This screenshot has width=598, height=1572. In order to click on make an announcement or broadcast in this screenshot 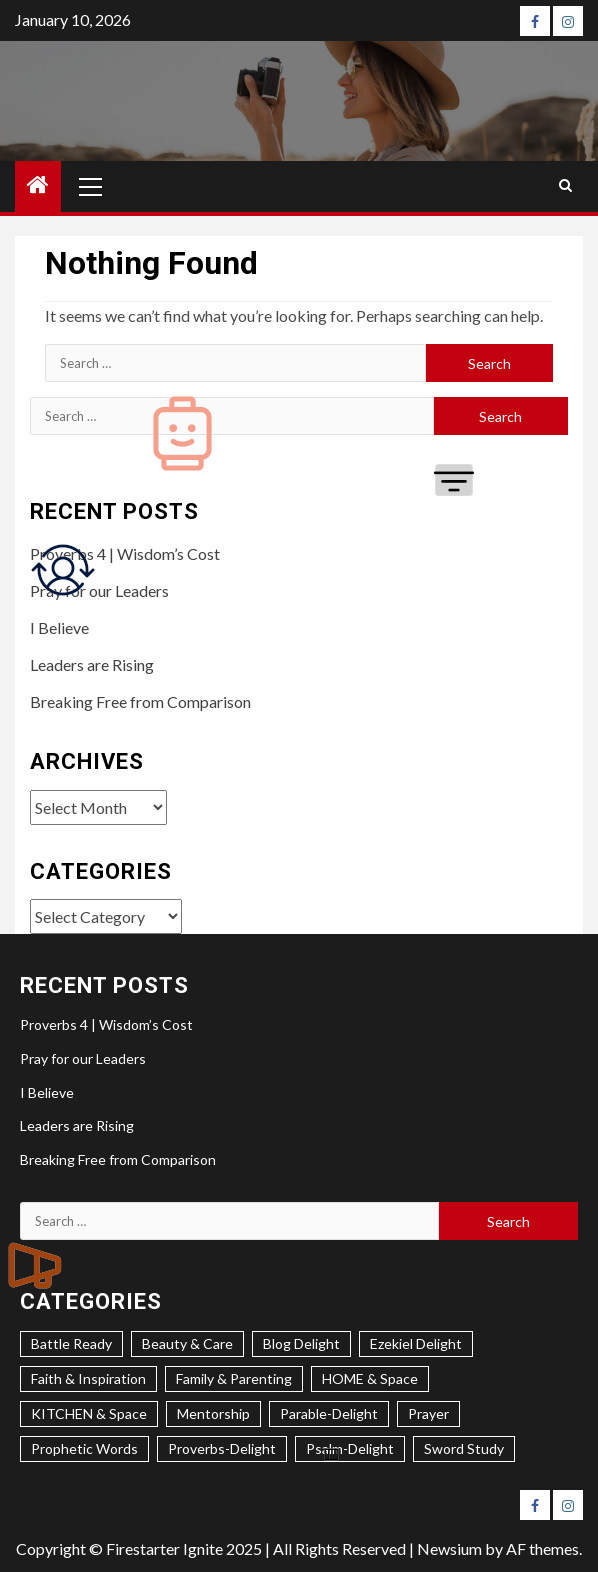, I will do `click(33, 1267)`.